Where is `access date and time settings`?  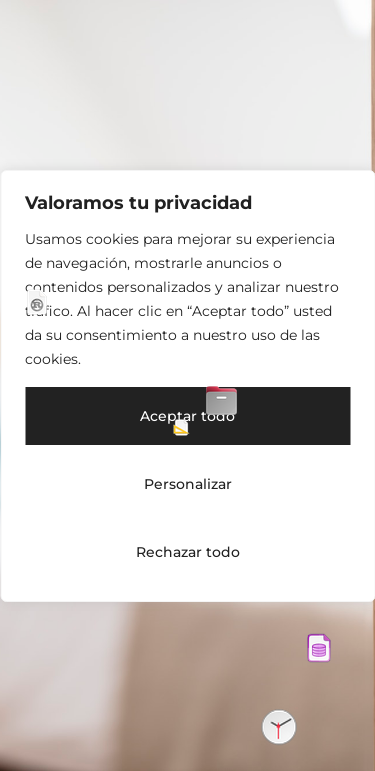 access date and time settings is located at coordinates (279, 727).